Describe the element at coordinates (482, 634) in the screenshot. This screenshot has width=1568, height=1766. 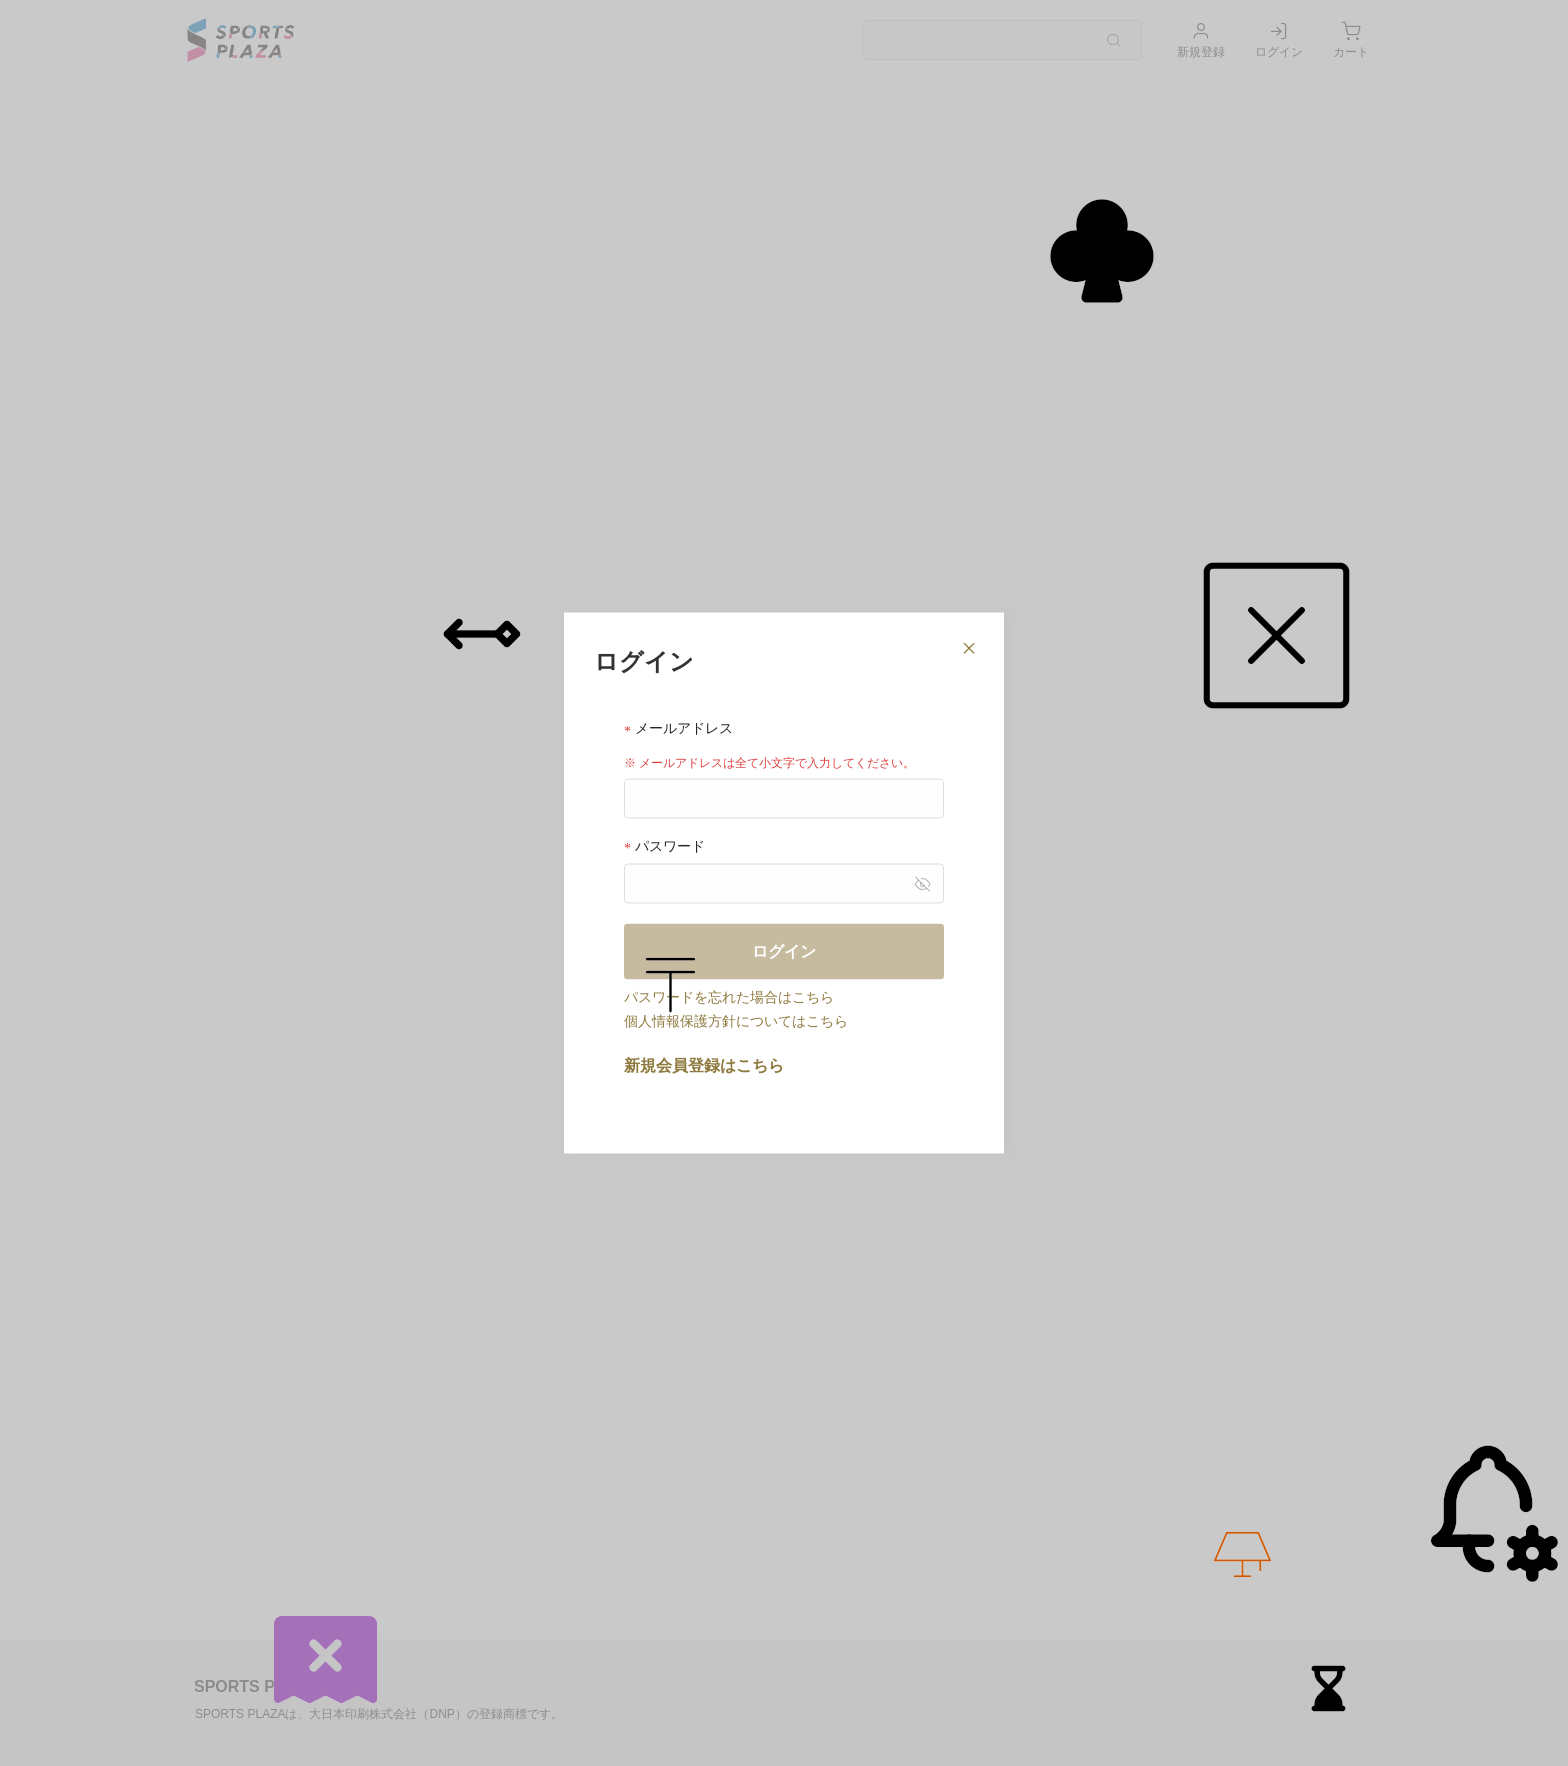
I see `navigate back to previous step` at that location.